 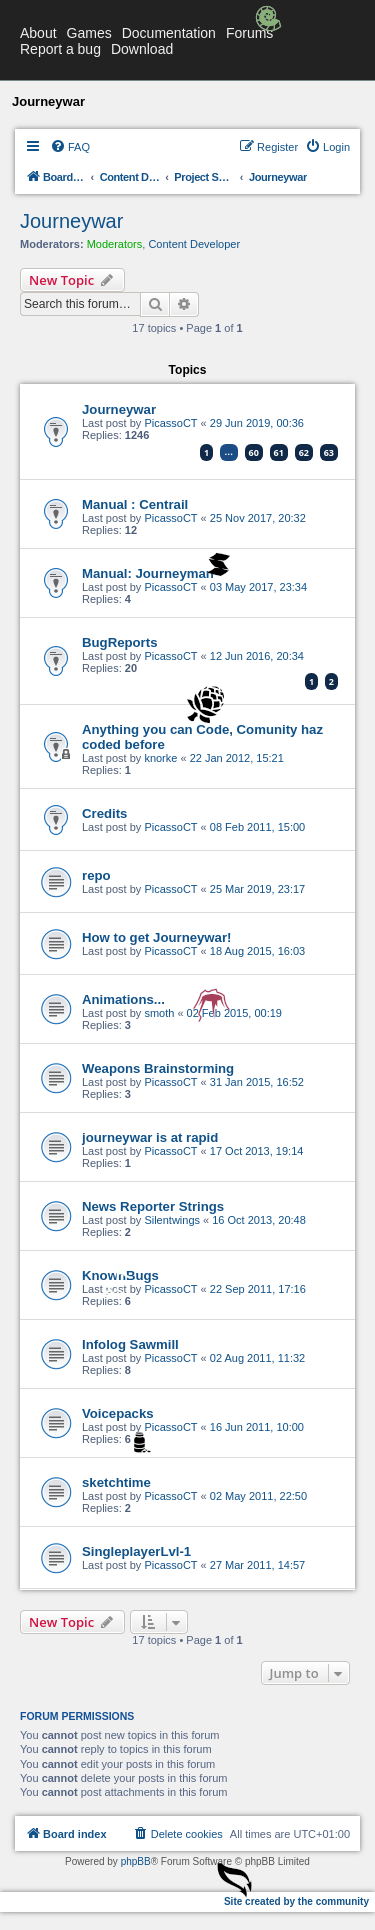 What do you see at coordinates (218, 564) in the screenshot?
I see `view document or note` at bounding box center [218, 564].